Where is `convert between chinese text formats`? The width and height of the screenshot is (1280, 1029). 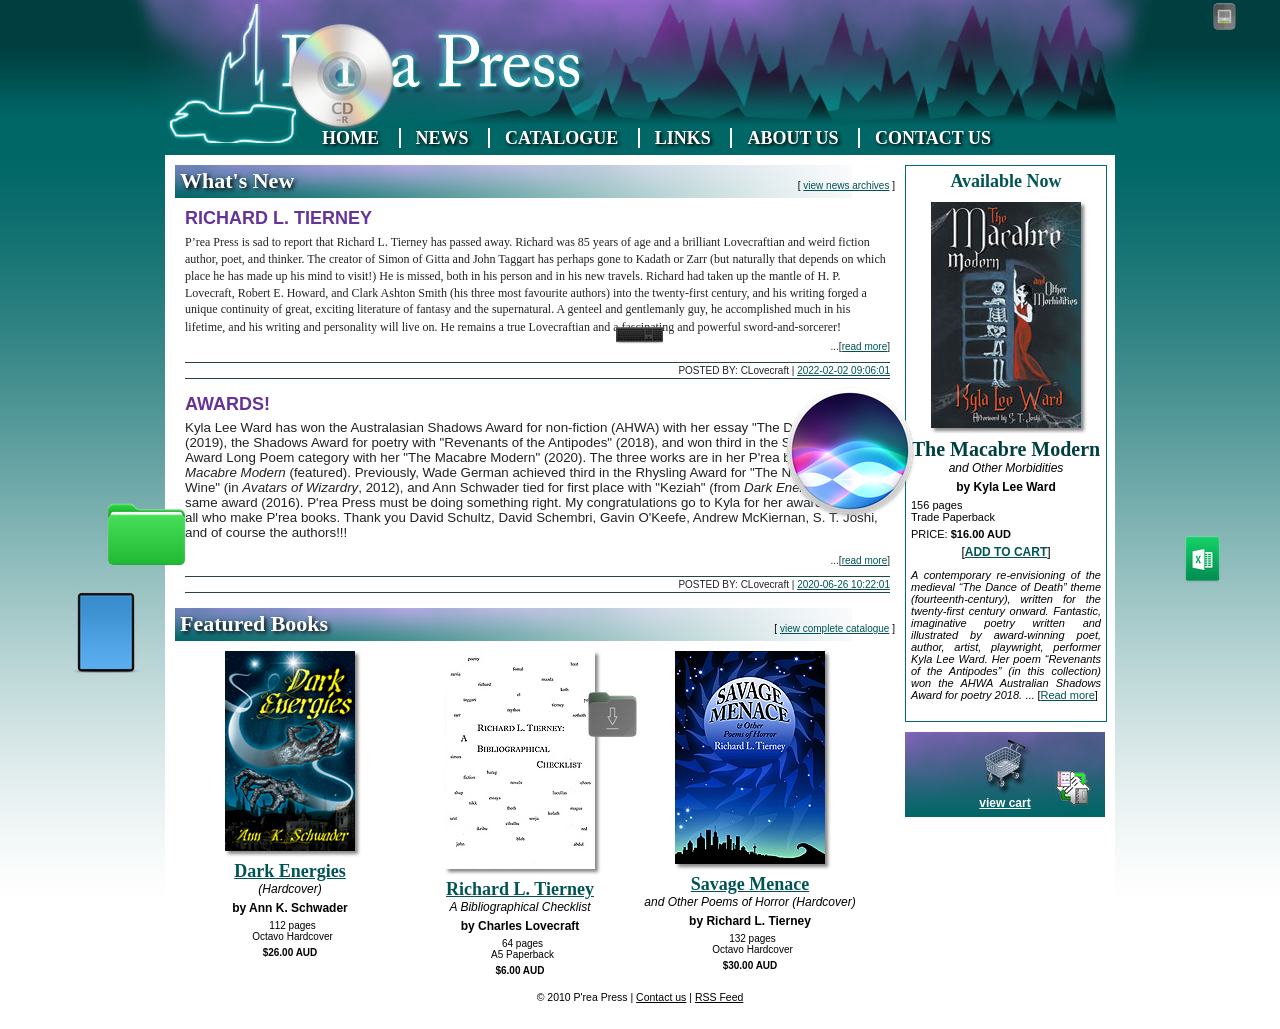 convert between chinese text formats is located at coordinates (1073, 788).